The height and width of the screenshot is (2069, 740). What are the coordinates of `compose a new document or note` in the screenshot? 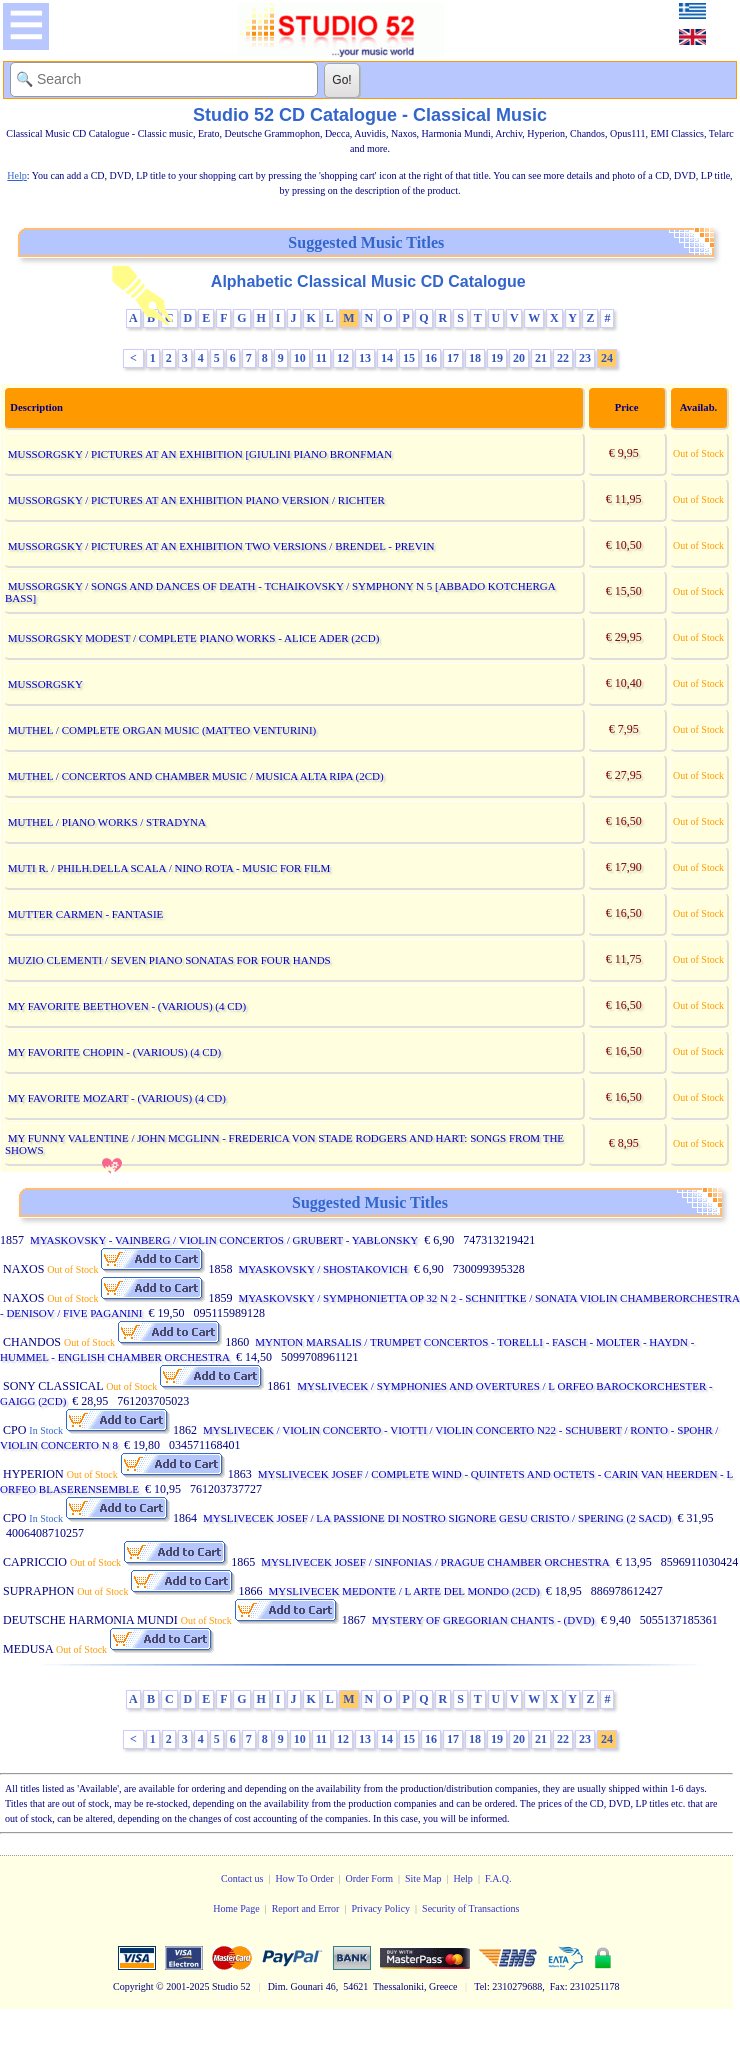 It's located at (142, 295).